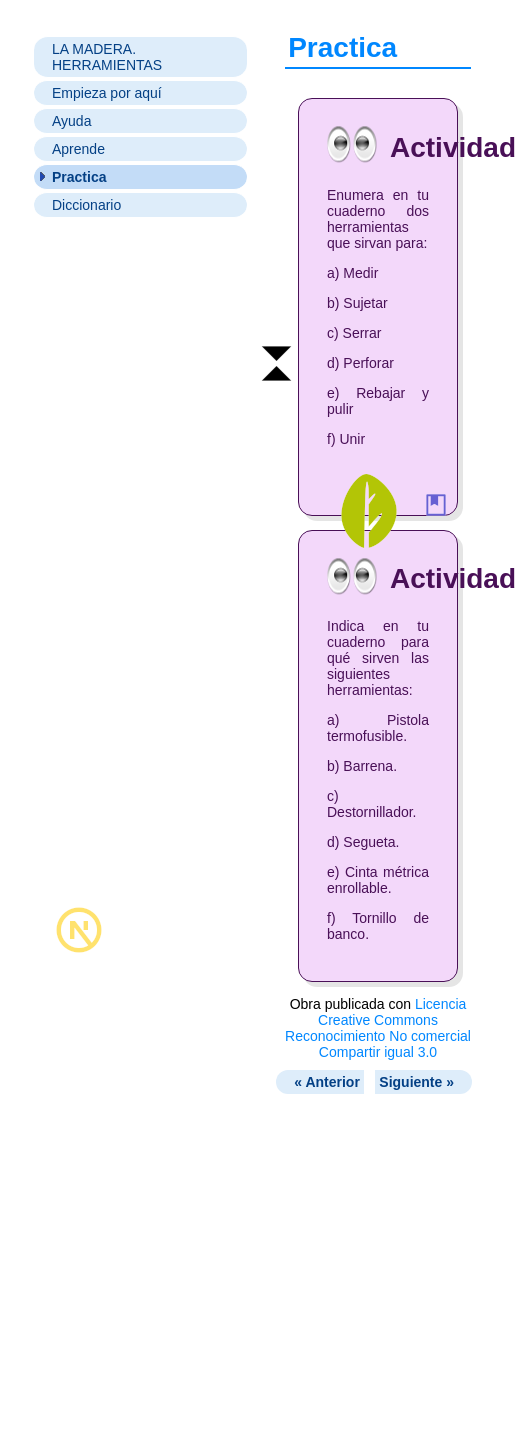 The width and height of the screenshot is (516, 1438). I want to click on october cms logo, so click(369, 511).